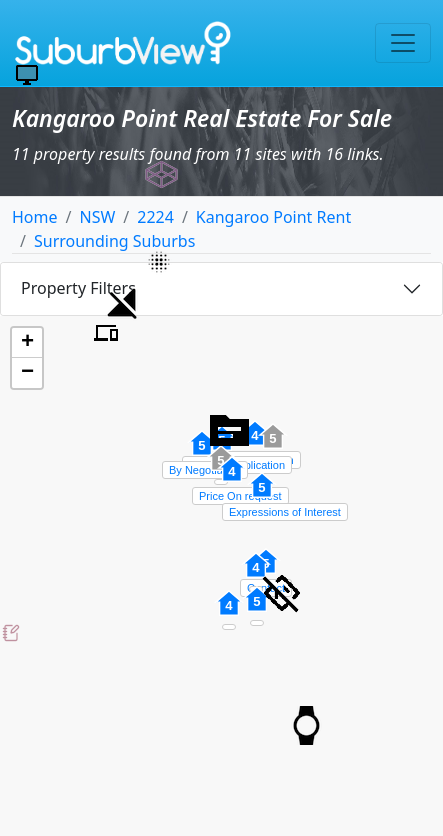 This screenshot has width=443, height=836. What do you see at coordinates (161, 174) in the screenshot?
I see `open codepen profile or projects` at bounding box center [161, 174].